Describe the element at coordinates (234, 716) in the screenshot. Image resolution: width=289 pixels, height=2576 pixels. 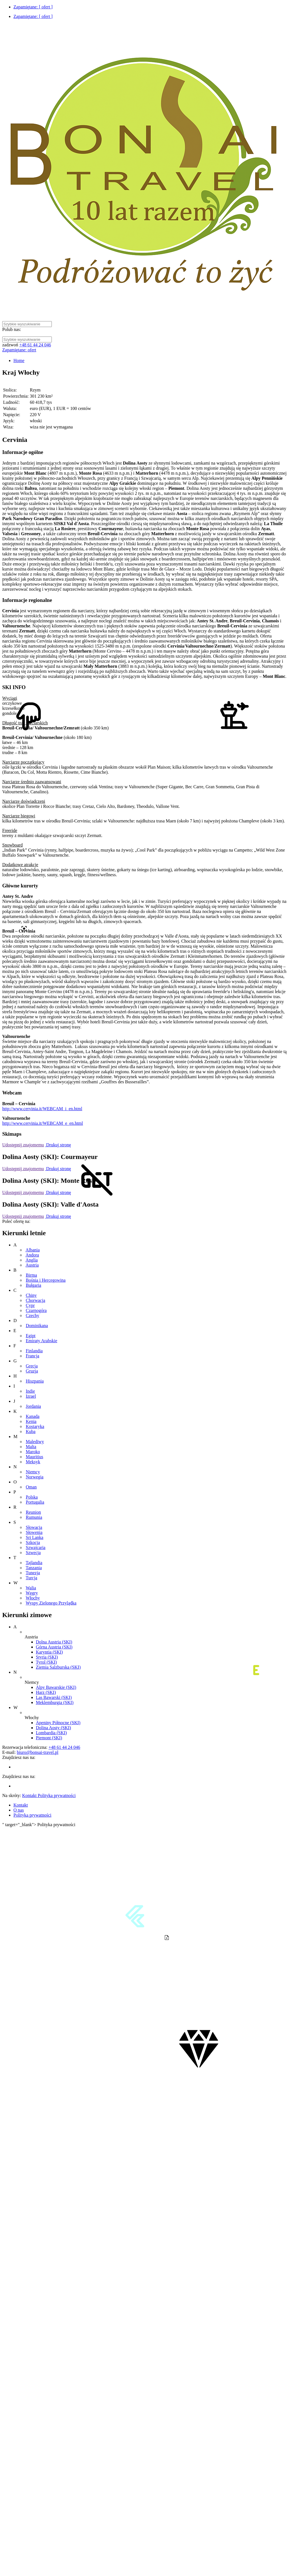
I see `navigate to airport information` at that location.